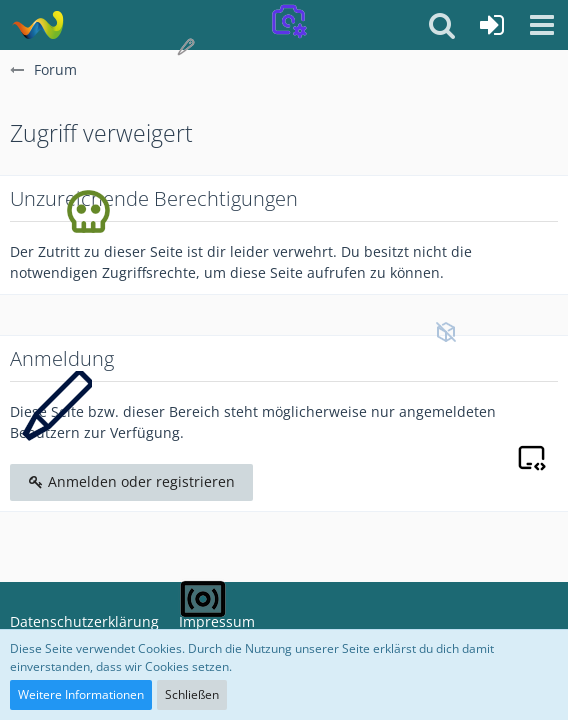 The image size is (568, 720). What do you see at coordinates (288, 19) in the screenshot?
I see `adjust camera settings` at bounding box center [288, 19].